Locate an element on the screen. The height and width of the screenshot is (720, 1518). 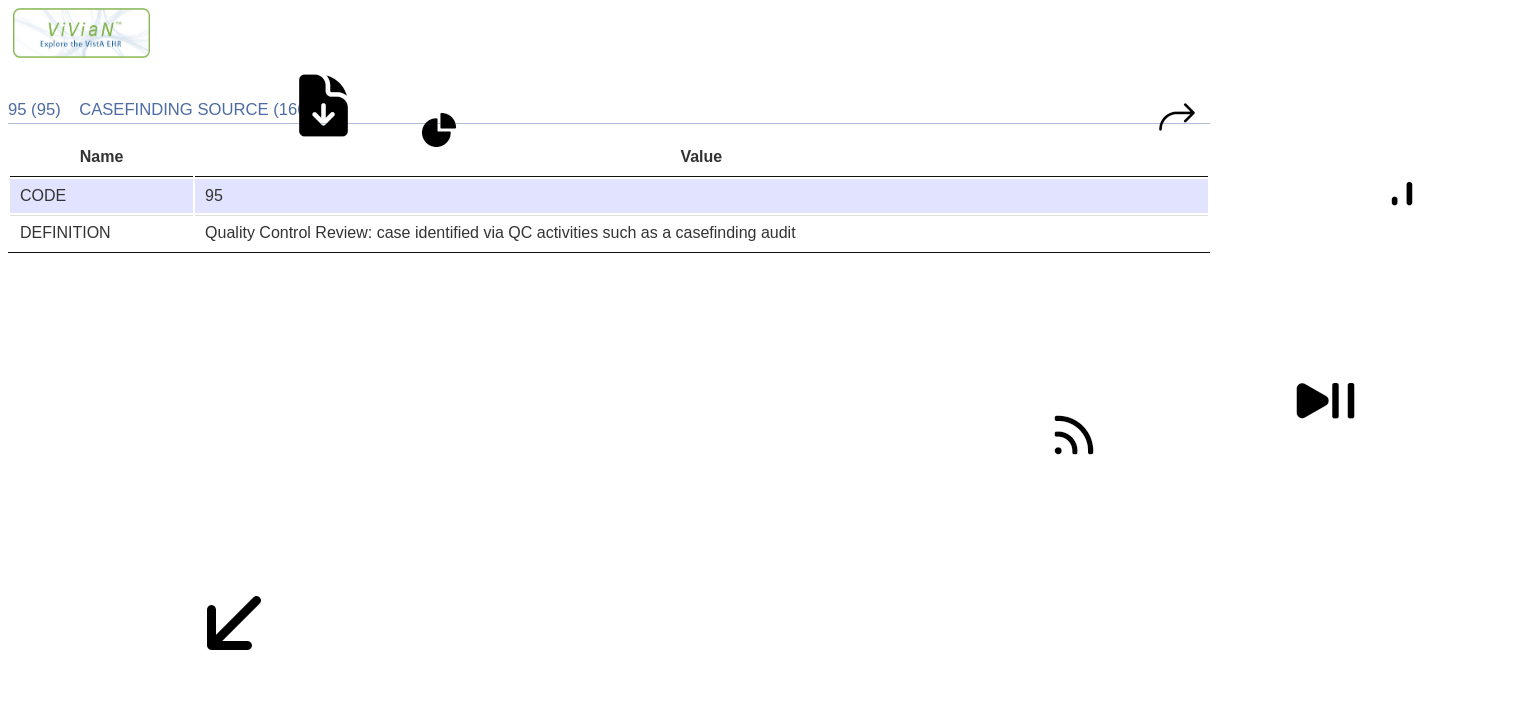
subscribe to RSS feed is located at coordinates (1074, 435).